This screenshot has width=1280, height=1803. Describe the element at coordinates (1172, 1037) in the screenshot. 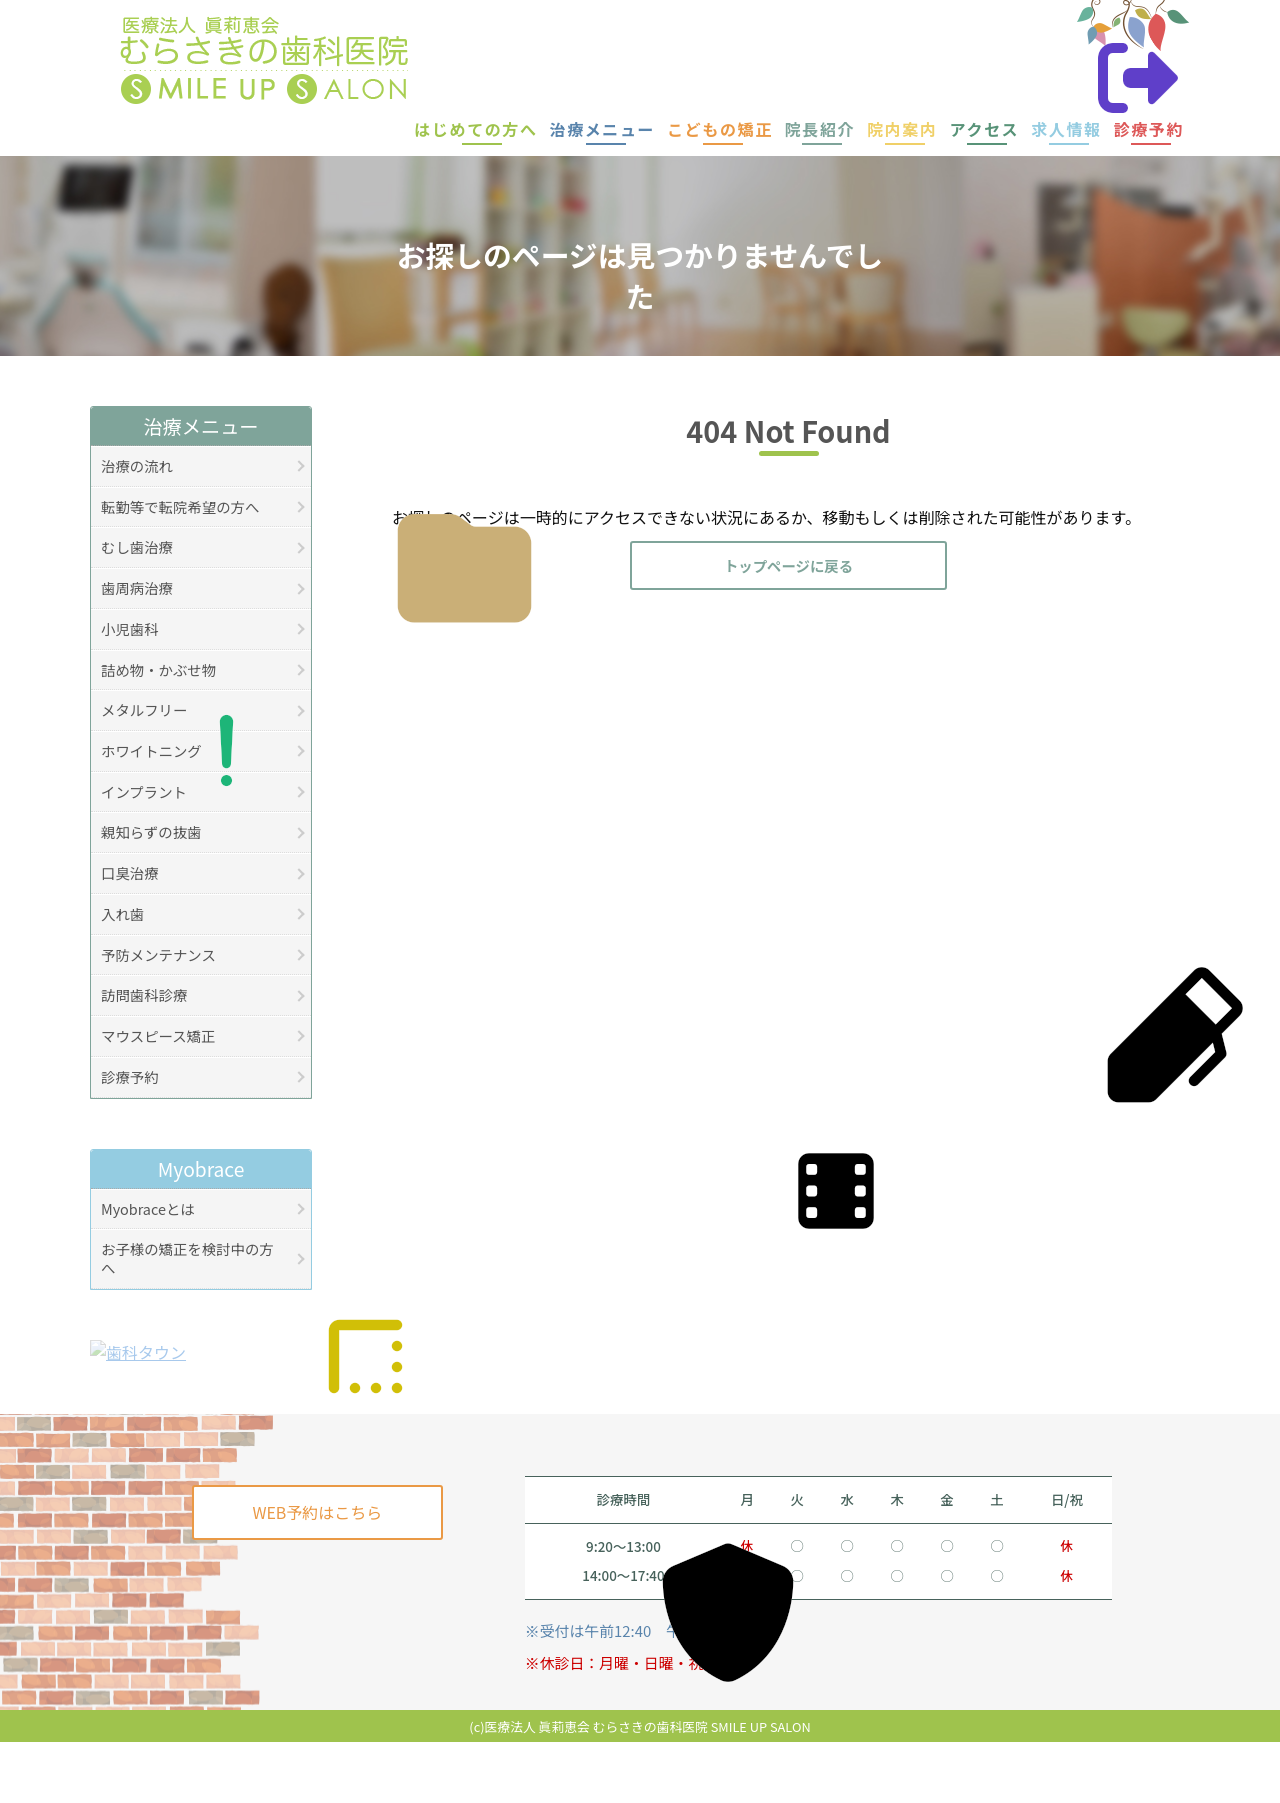

I see `edit or modify content` at that location.